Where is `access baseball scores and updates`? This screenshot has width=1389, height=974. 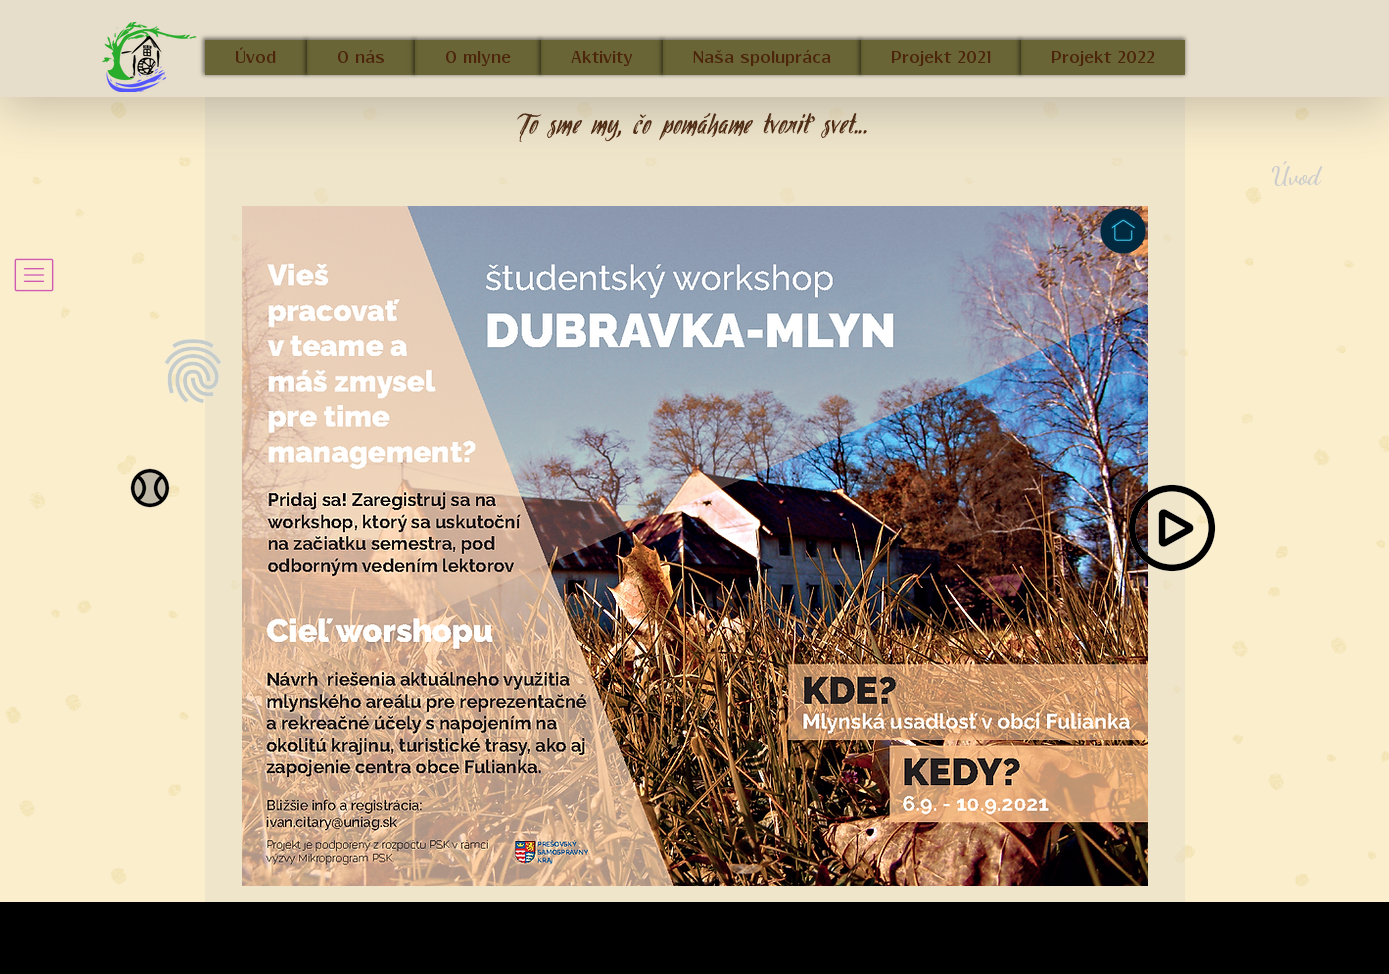 access baseball scores and updates is located at coordinates (150, 488).